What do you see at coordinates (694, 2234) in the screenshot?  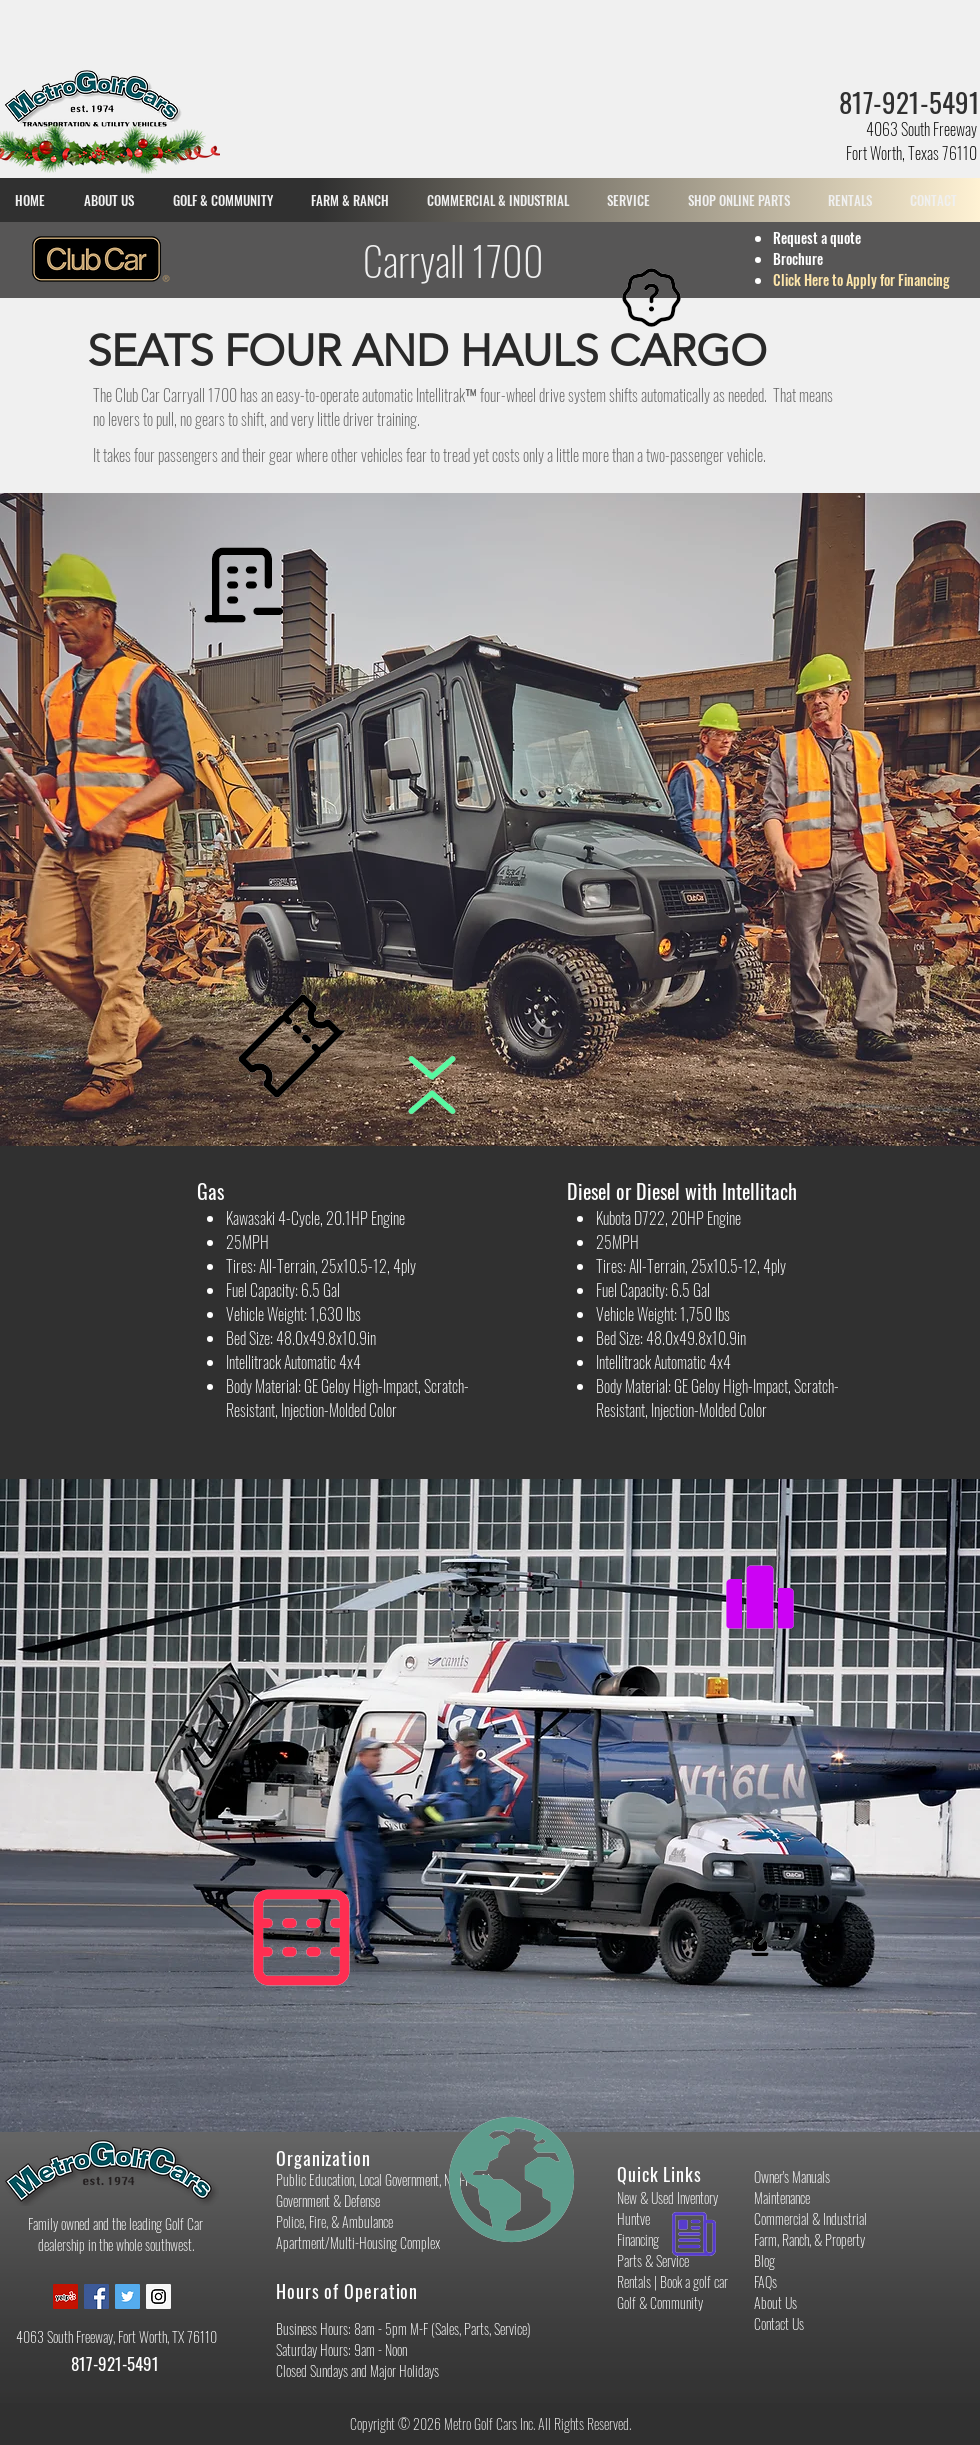 I see `view news or articles` at bounding box center [694, 2234].